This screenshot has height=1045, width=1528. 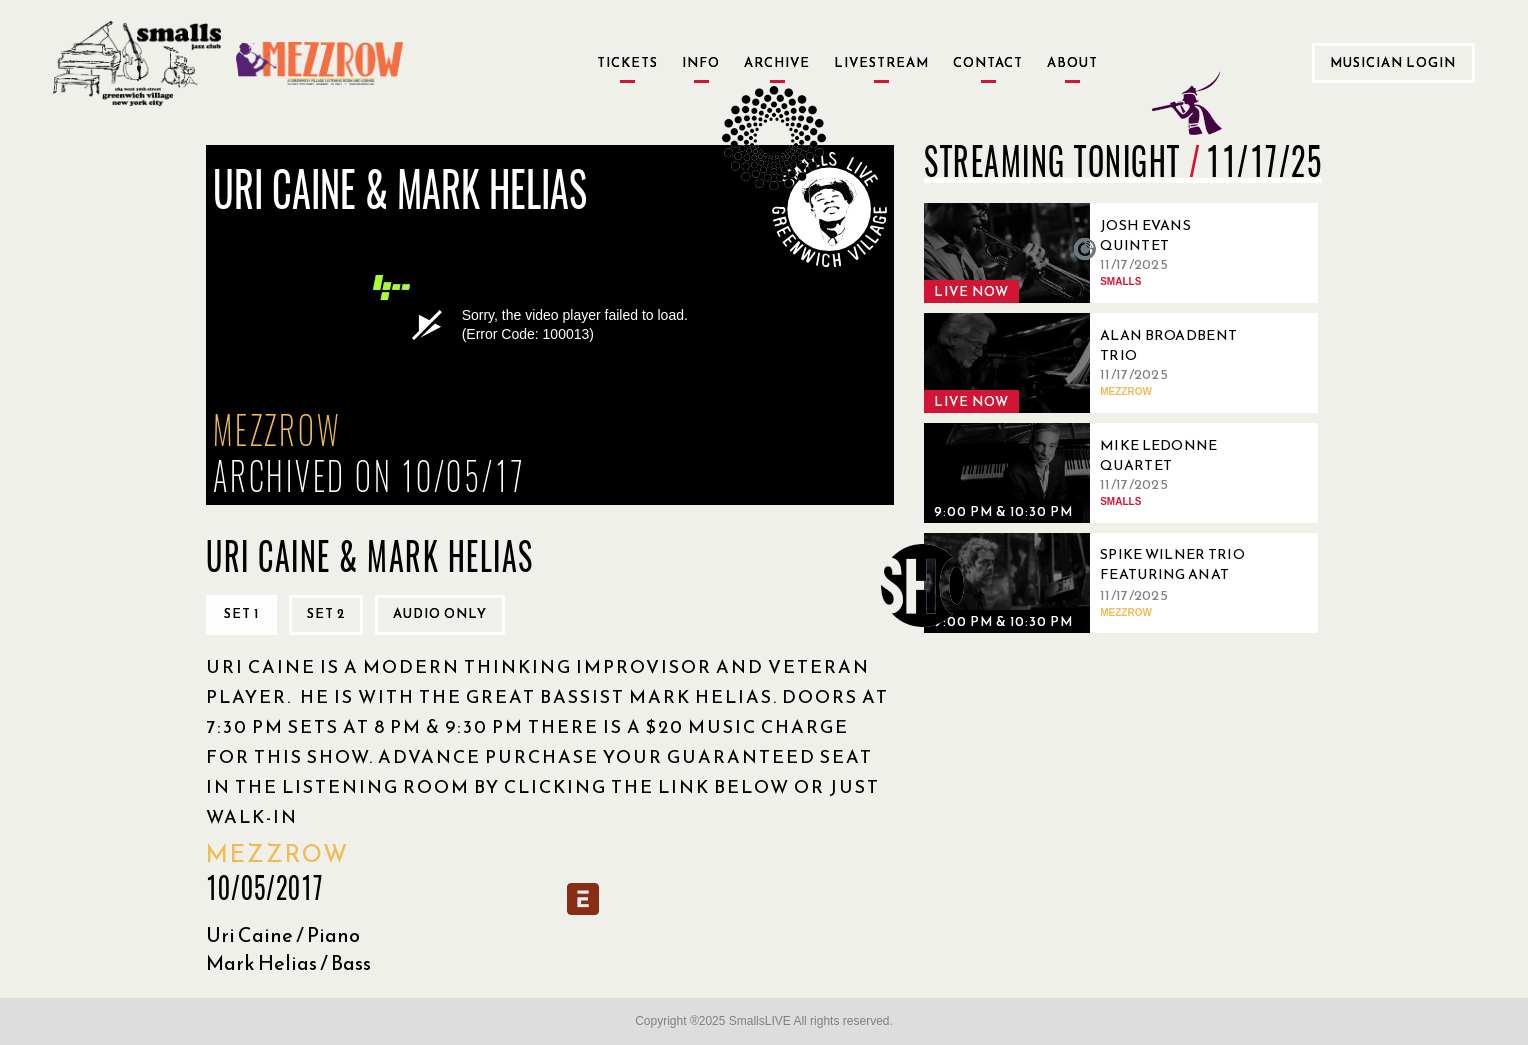 What do you see at coordinates (1187, 103) in the screenshot?
I see `pied piper logo` at bounding box center [1187, 103].